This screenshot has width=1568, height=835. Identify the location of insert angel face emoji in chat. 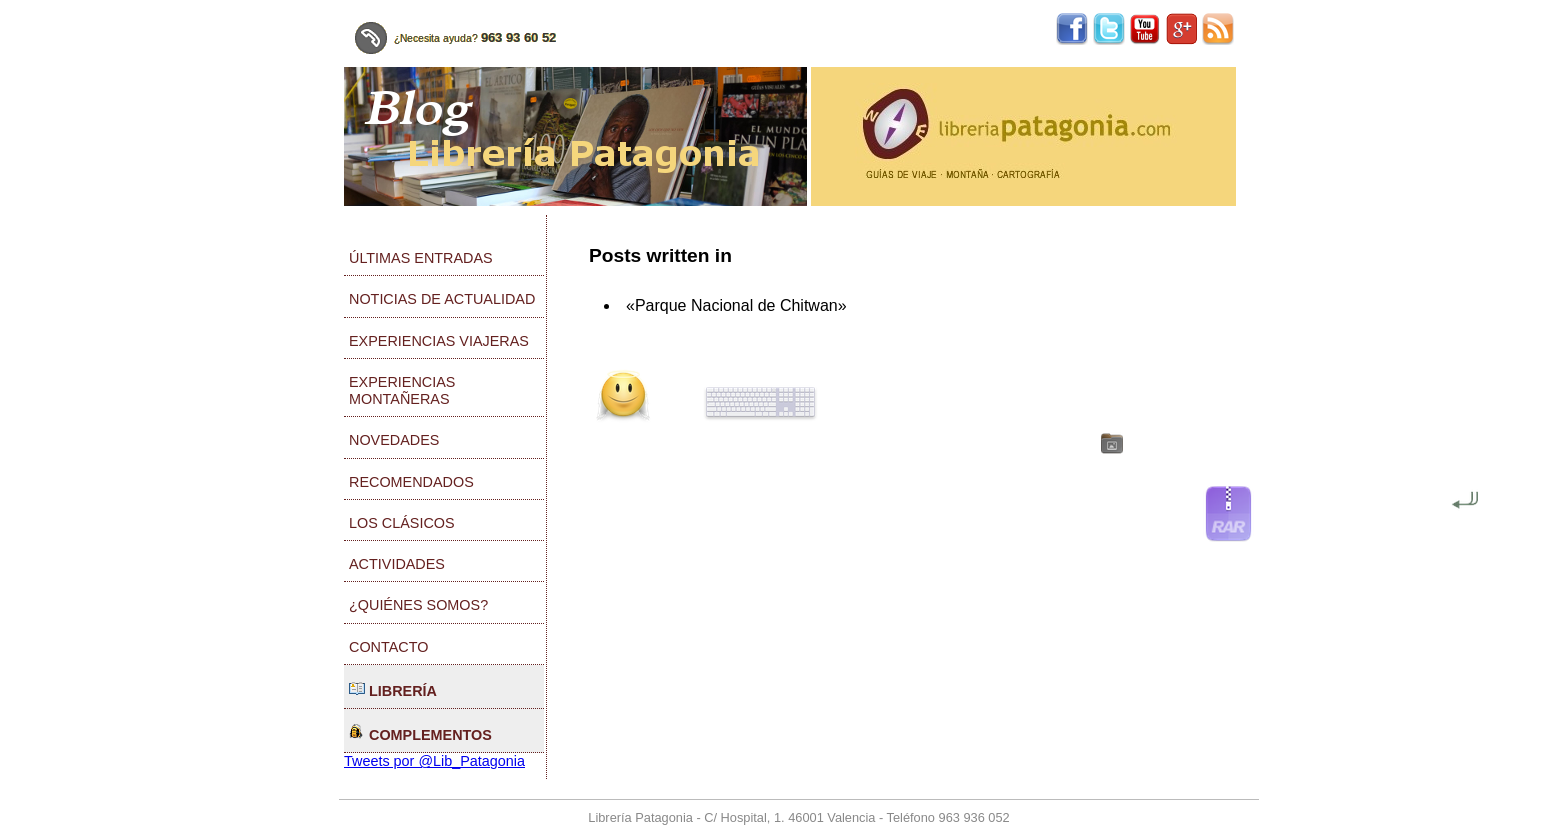
(623, 396).